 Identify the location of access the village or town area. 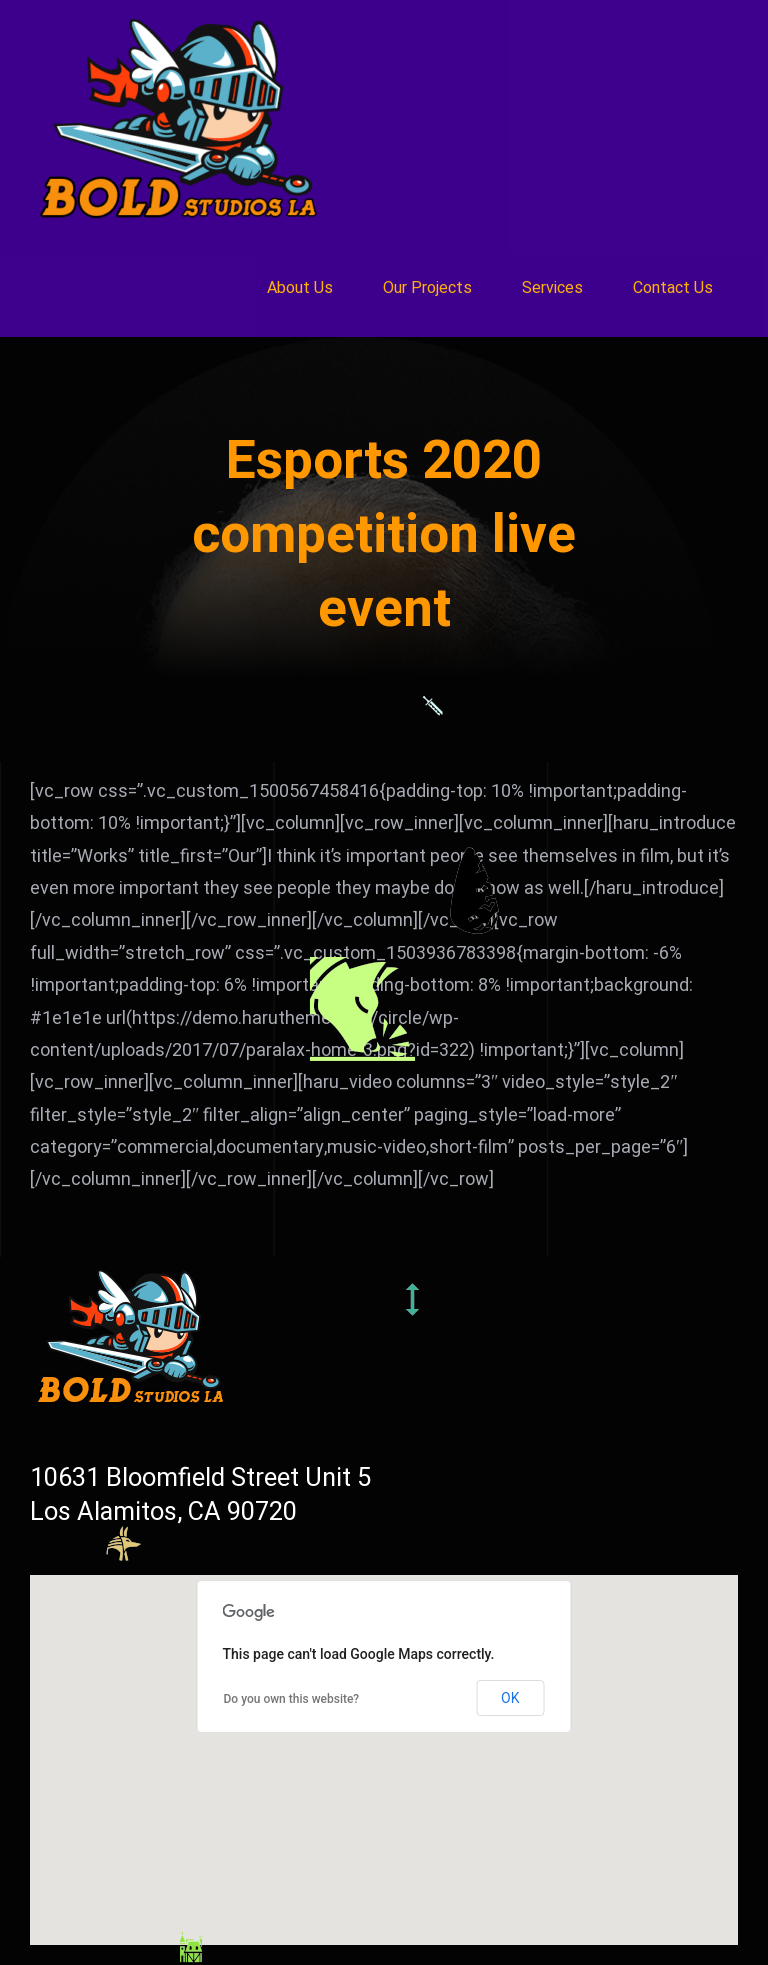
(191, 1947).